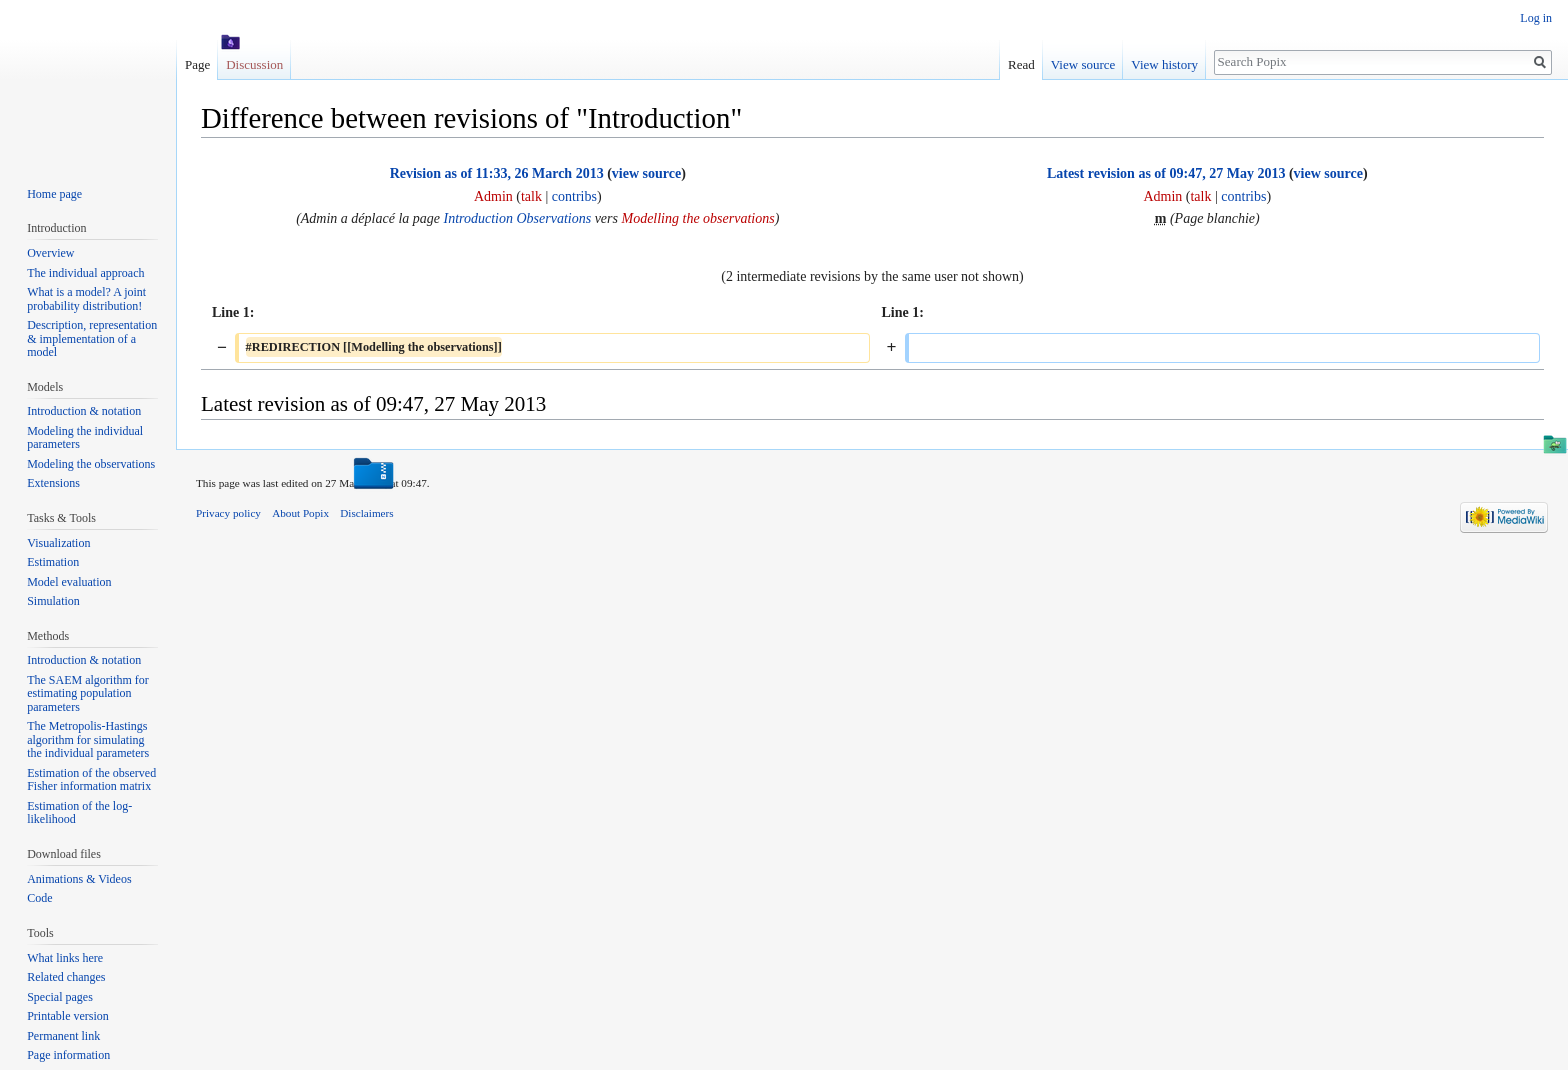  What do you see at coordinates (1555, 445) in the screenshot?
I see `open notepad++ project folder` at bounding box center [1555, 445].